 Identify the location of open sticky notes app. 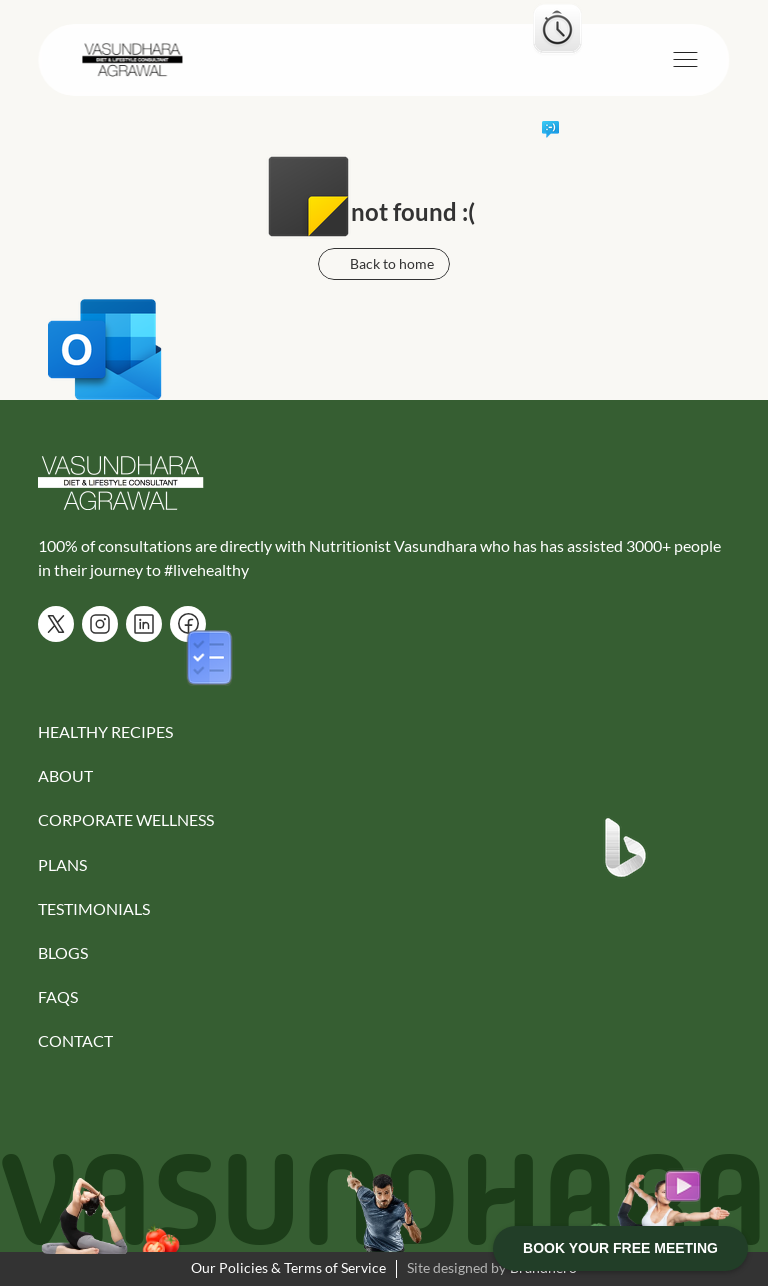
(308, 196).